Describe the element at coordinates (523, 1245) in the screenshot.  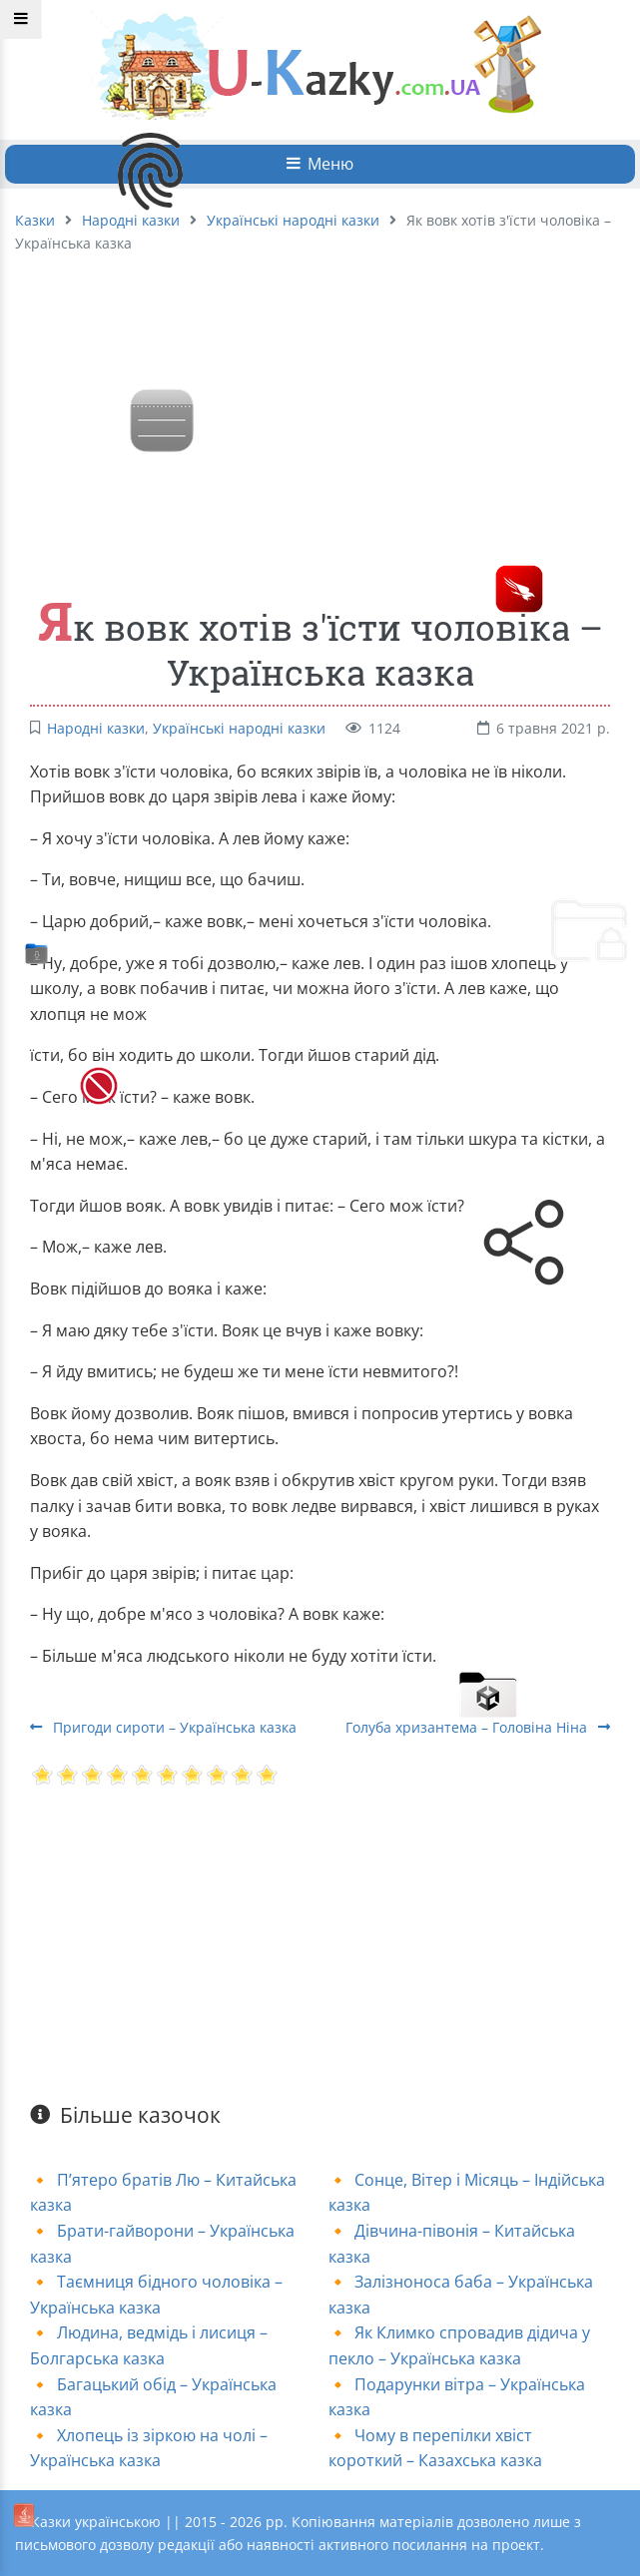
I see `access screen sharing or remote desktop settings` at that location.